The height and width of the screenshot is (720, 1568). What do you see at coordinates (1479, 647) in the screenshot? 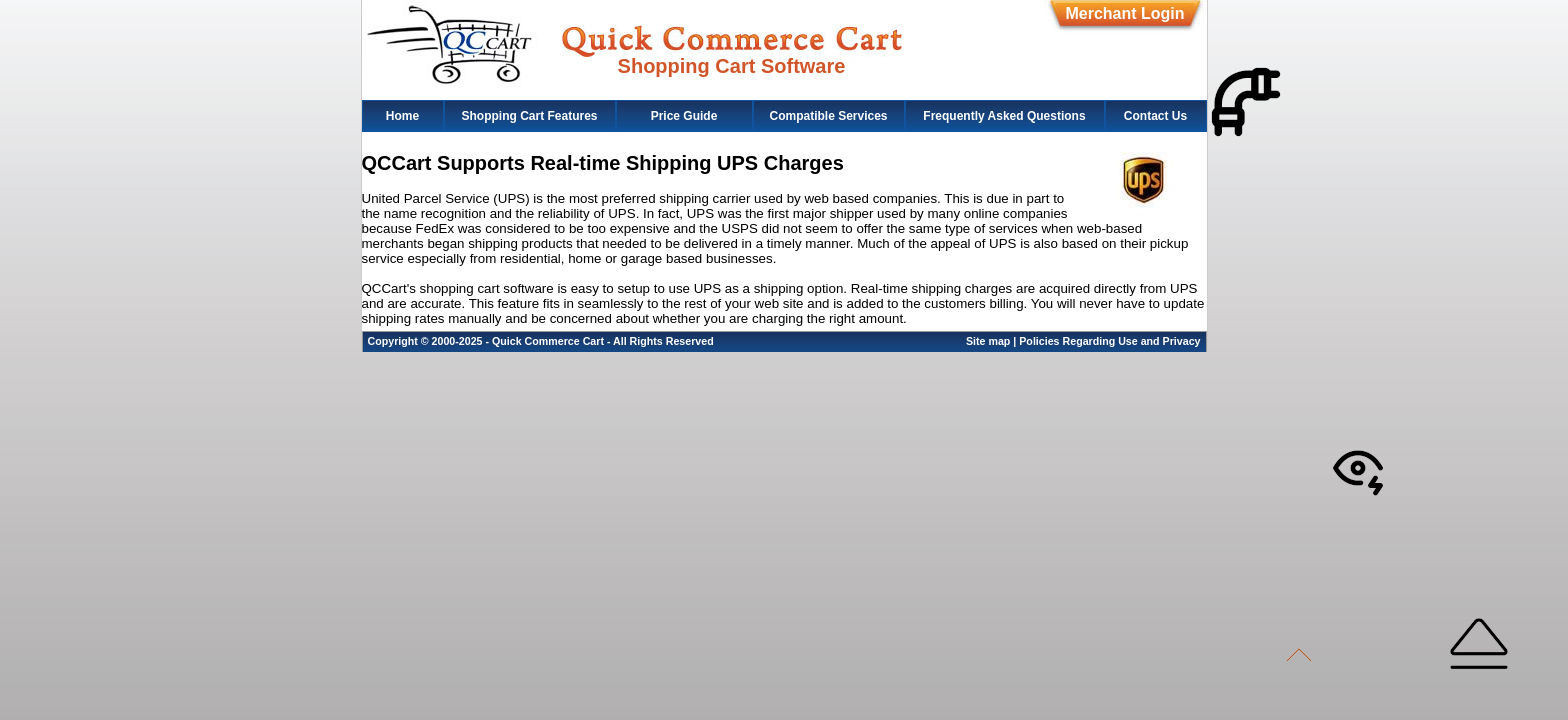
I see `eject media or disc` at bounding box center [1479, 647].